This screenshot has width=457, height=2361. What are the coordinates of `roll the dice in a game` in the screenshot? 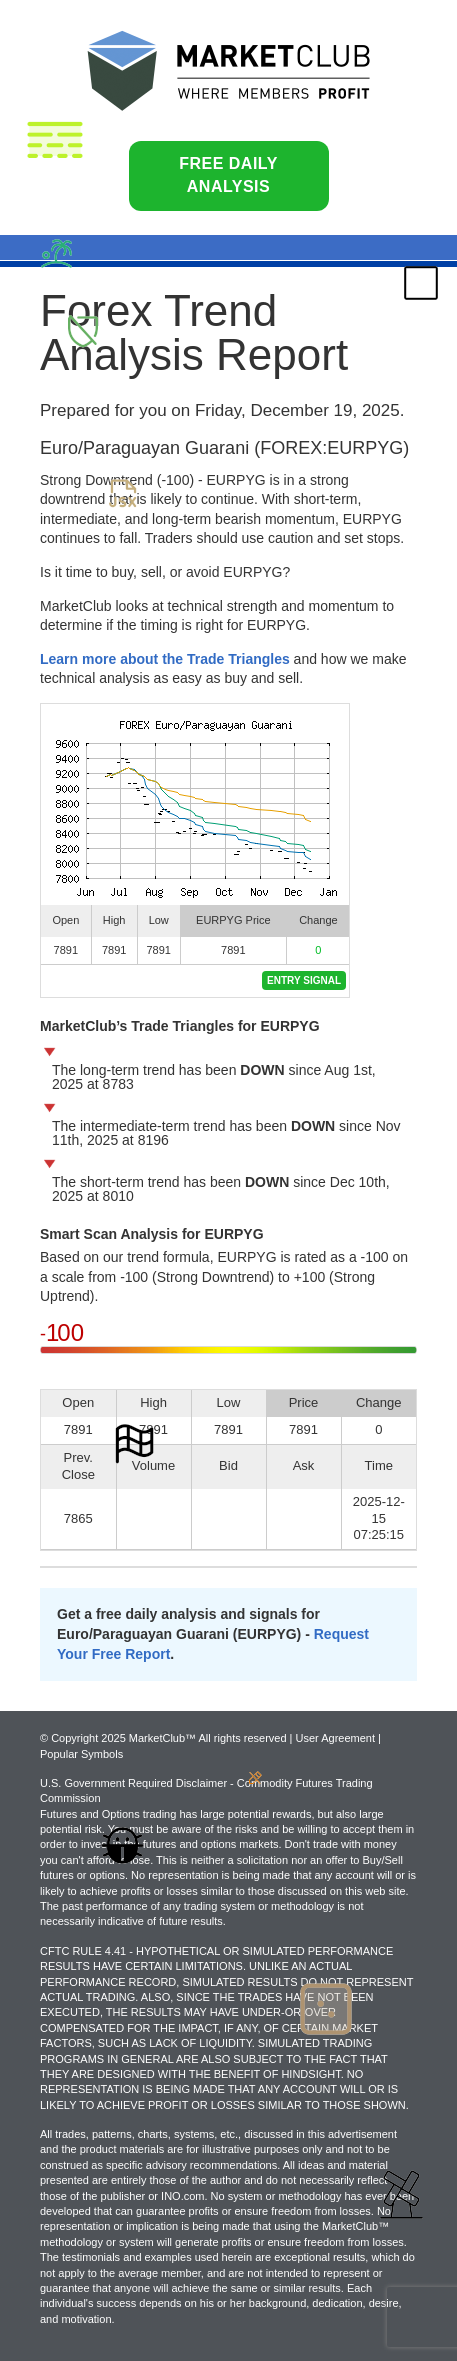 It's located at (326, 2009).